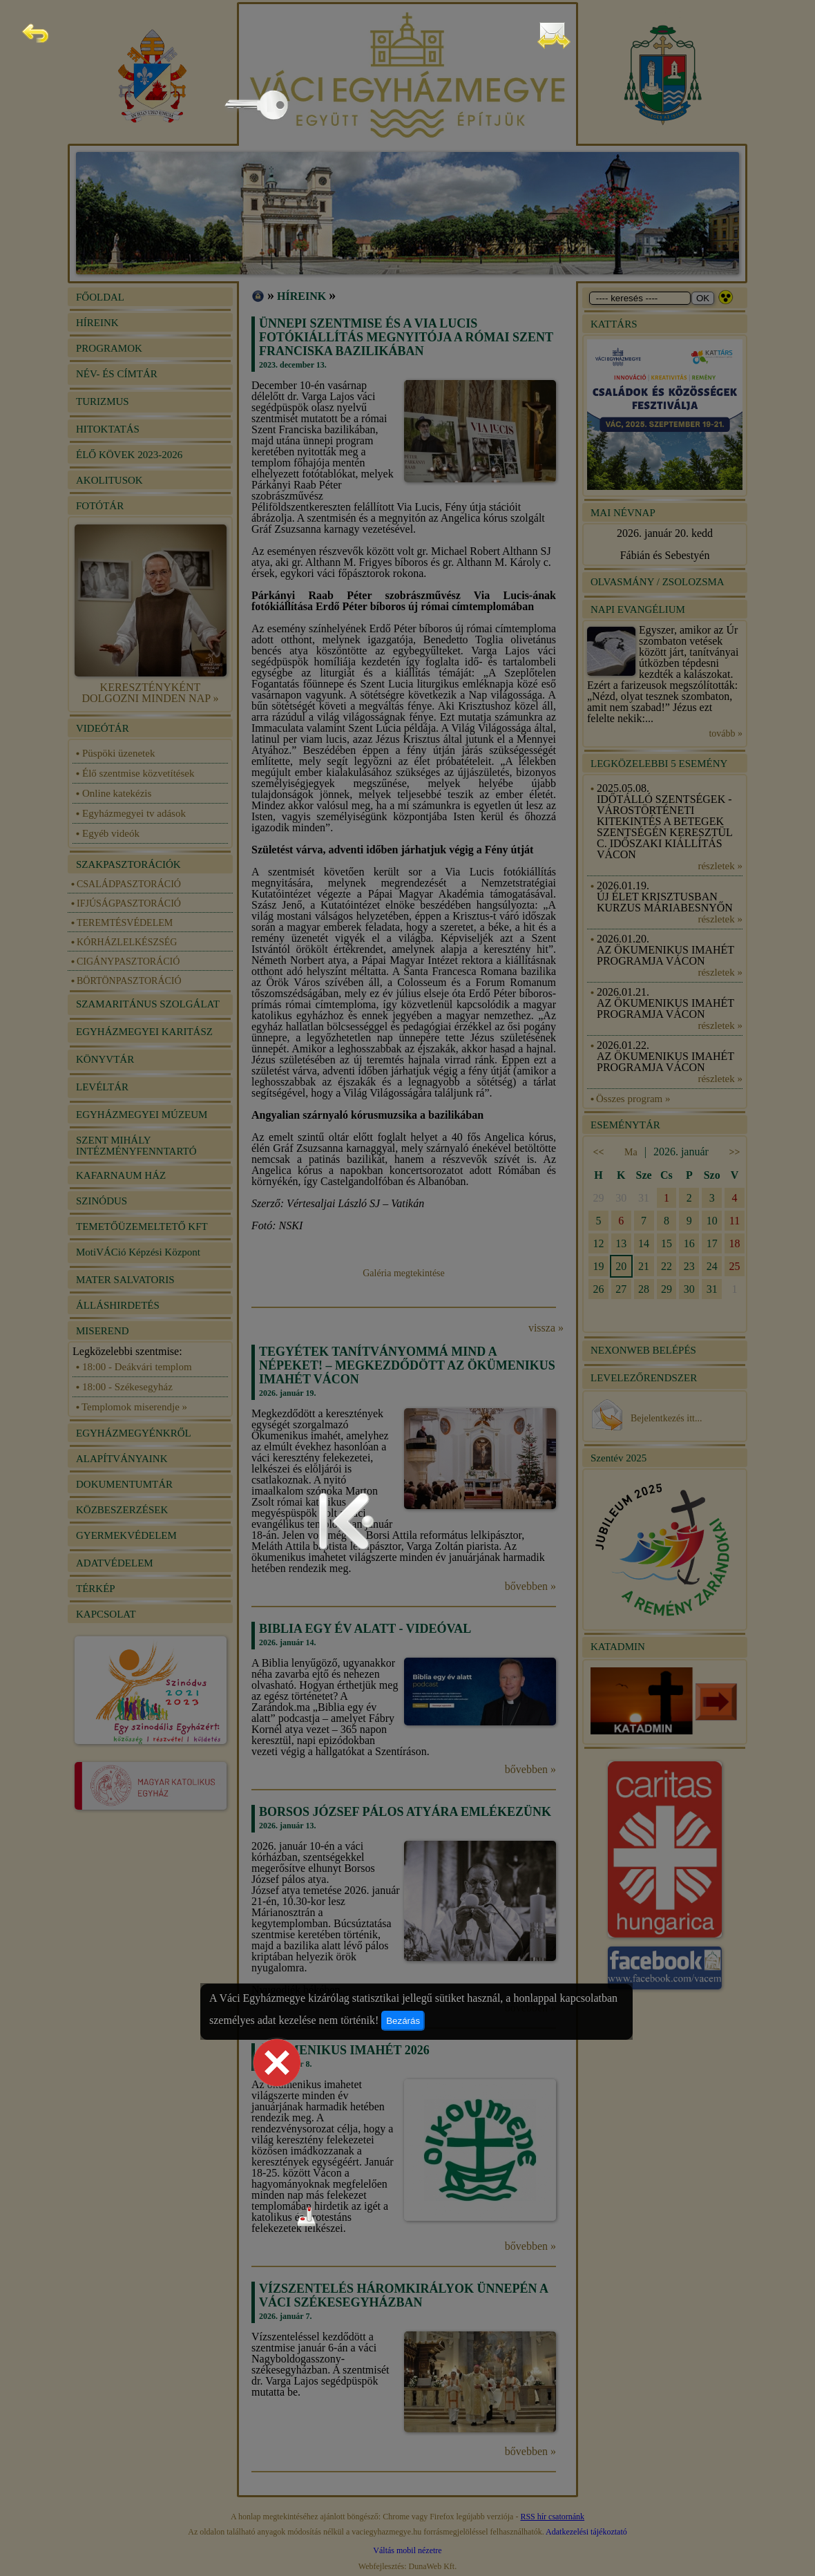 Image resolution: width=815 pixels, height=2576 pixels. Describe the element at coordinates (35, 32) in the screenshot. I see `undo the last action` at that location.